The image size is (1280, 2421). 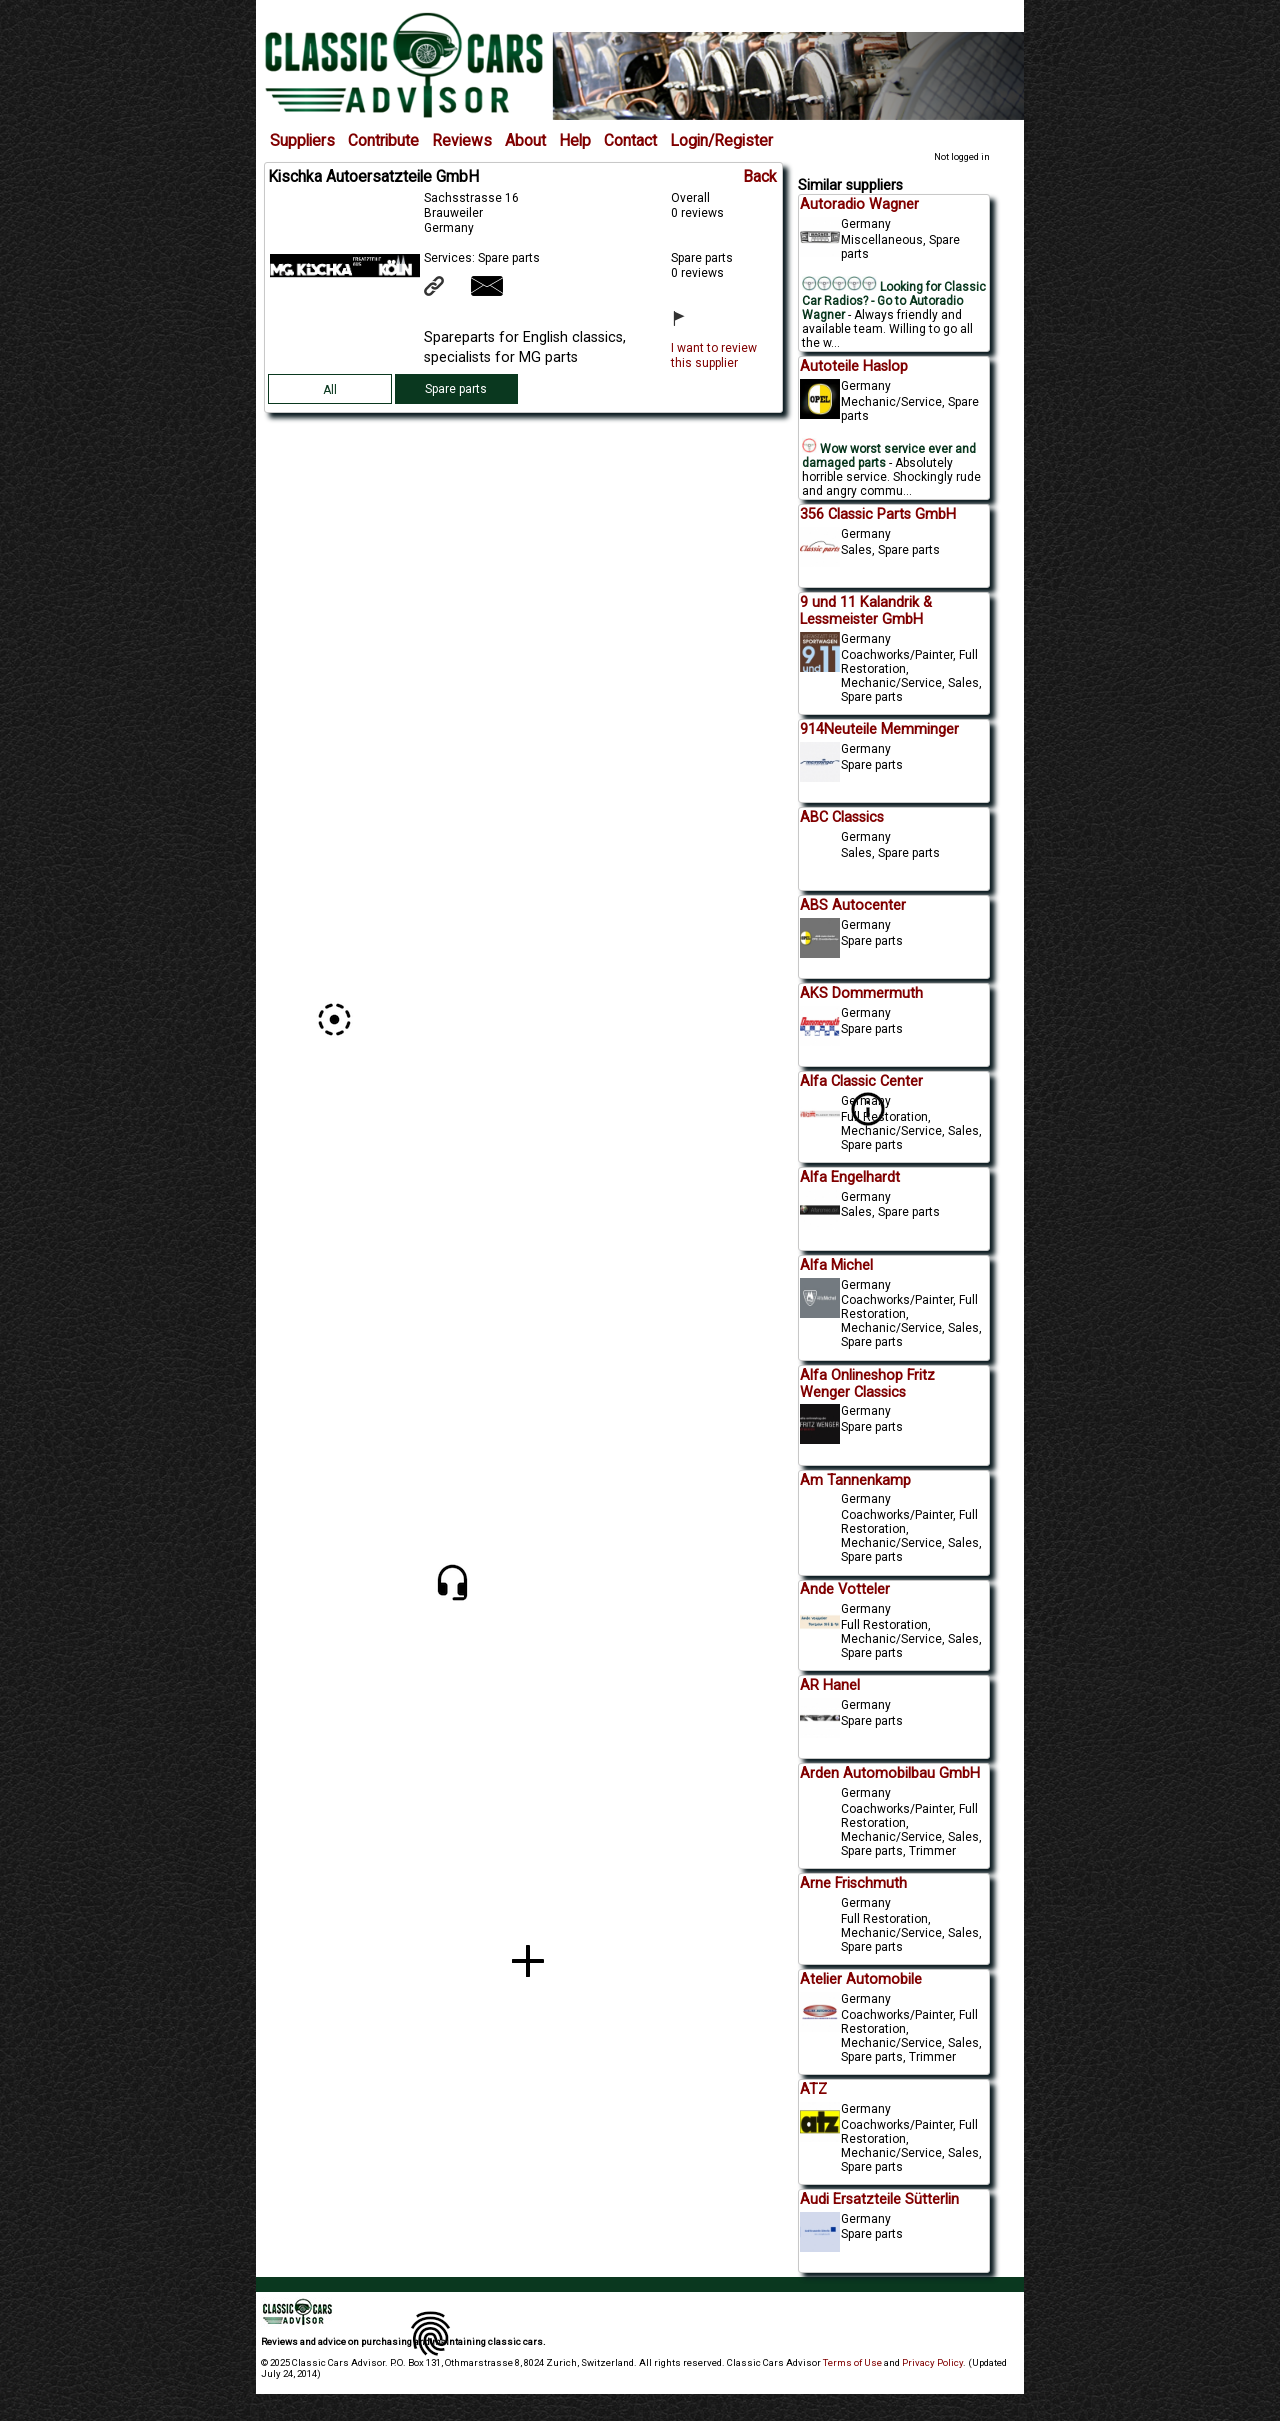 I want to click on authenticate with fingerprint, so click(x=430, y=2333).